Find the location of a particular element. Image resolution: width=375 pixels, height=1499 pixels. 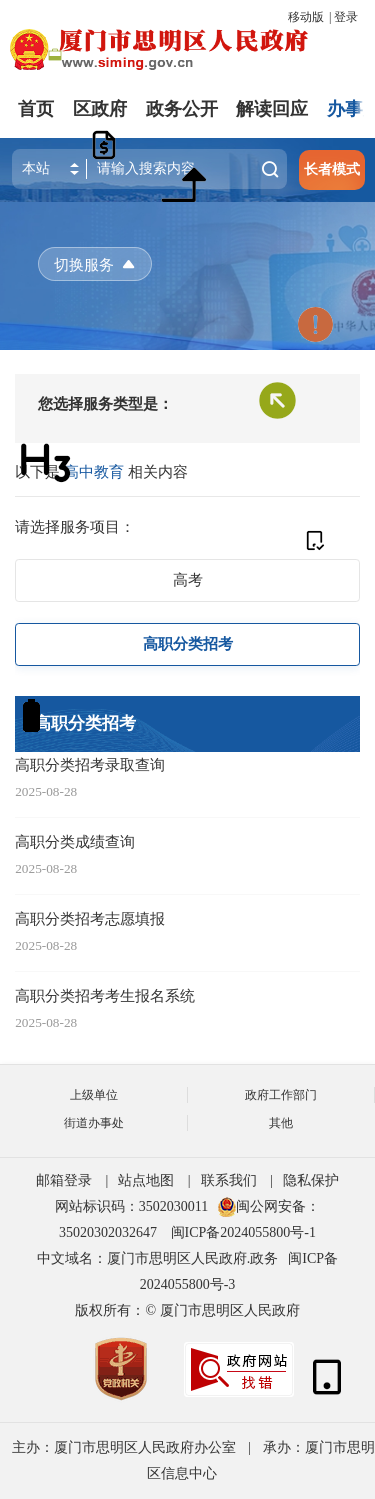

access travel or trip planning features is located at coordinates (55, 55).